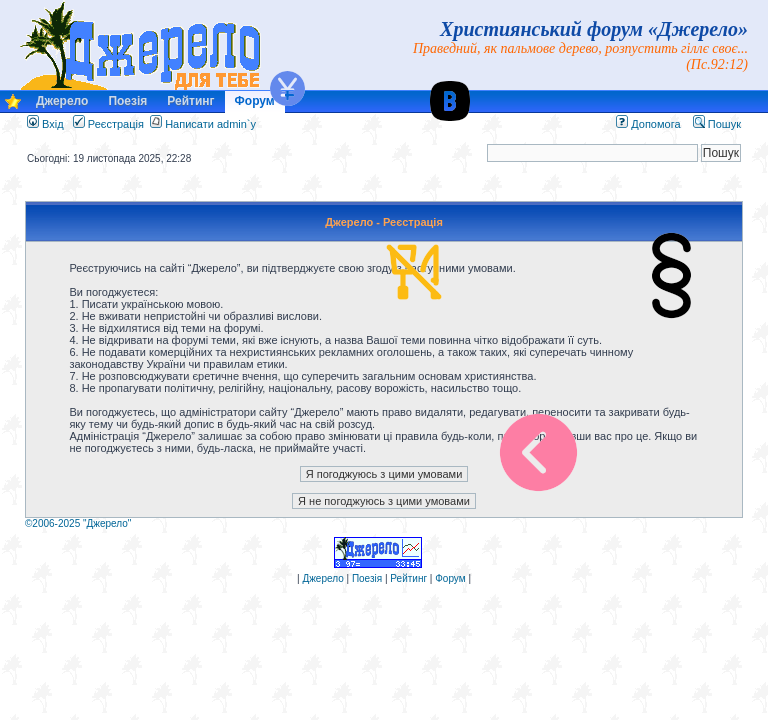 The height and width of the screenshot is (720, 768). Describe the element at coordinates (414, 272) in the screenshot. I see `indicates cooking or kitchen features are disabled` at that location.